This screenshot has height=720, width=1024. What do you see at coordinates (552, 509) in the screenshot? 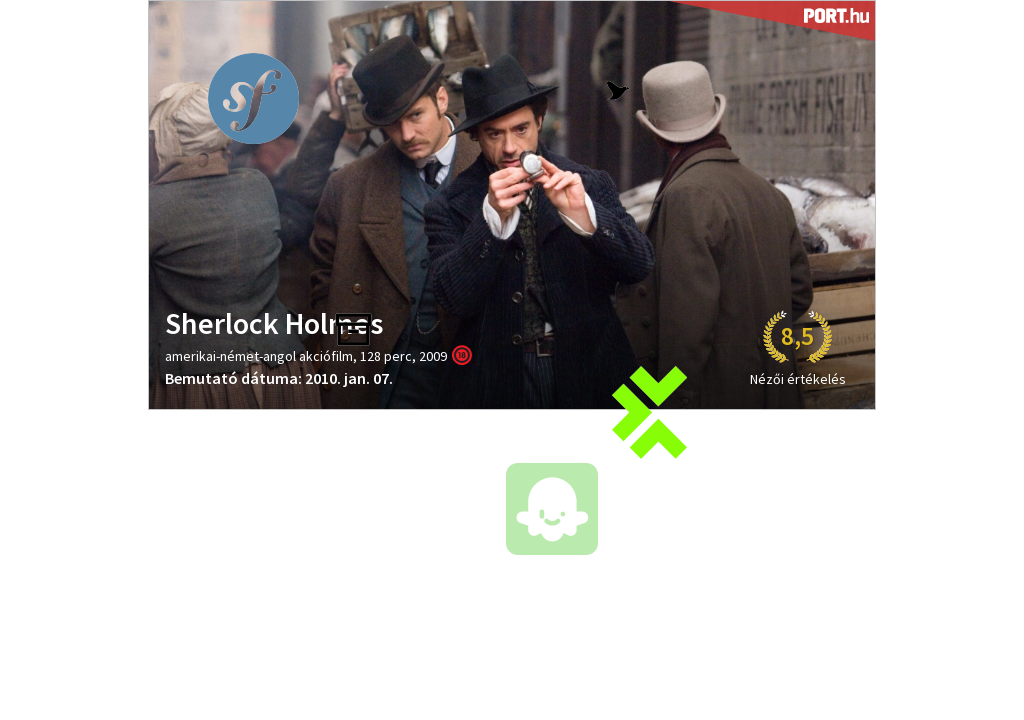
I see `open the coze app` at bounding box center [552, 509].